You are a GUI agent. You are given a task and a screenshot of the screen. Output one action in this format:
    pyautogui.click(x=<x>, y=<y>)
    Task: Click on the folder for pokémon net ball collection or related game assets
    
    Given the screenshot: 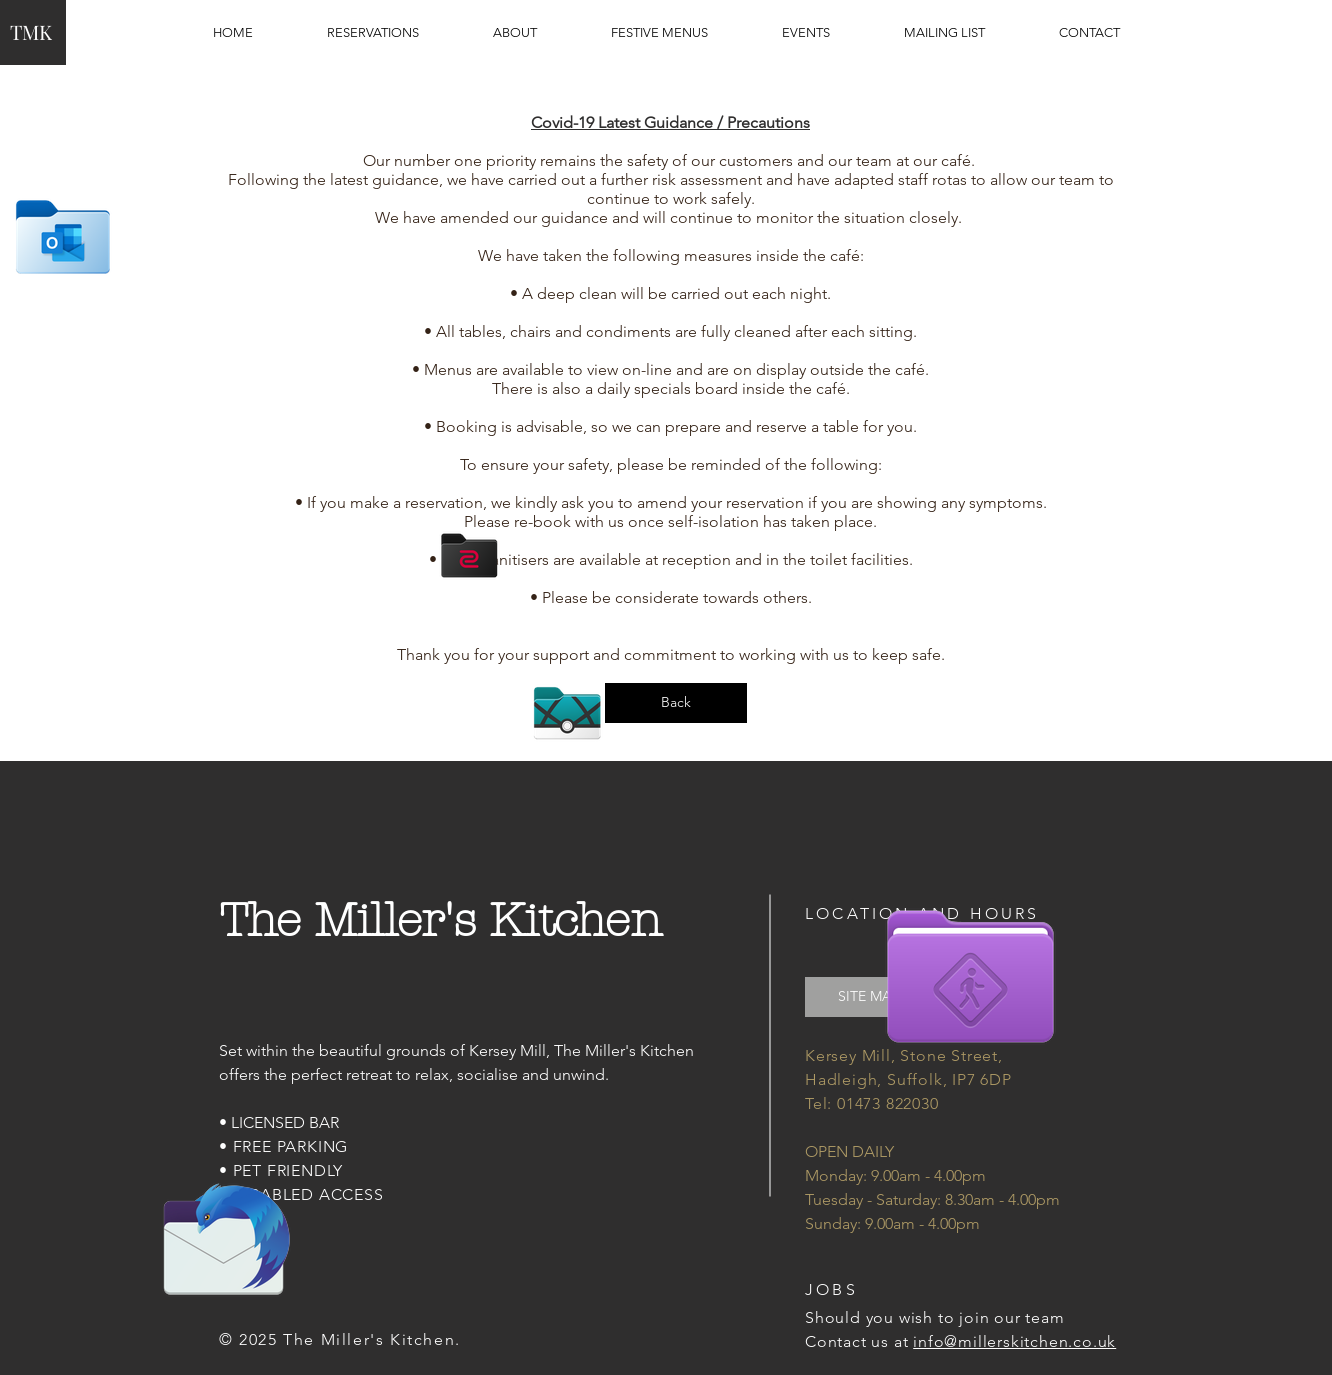 What is the action you would take?
    pyautogui.click(x=567, y=715)
    